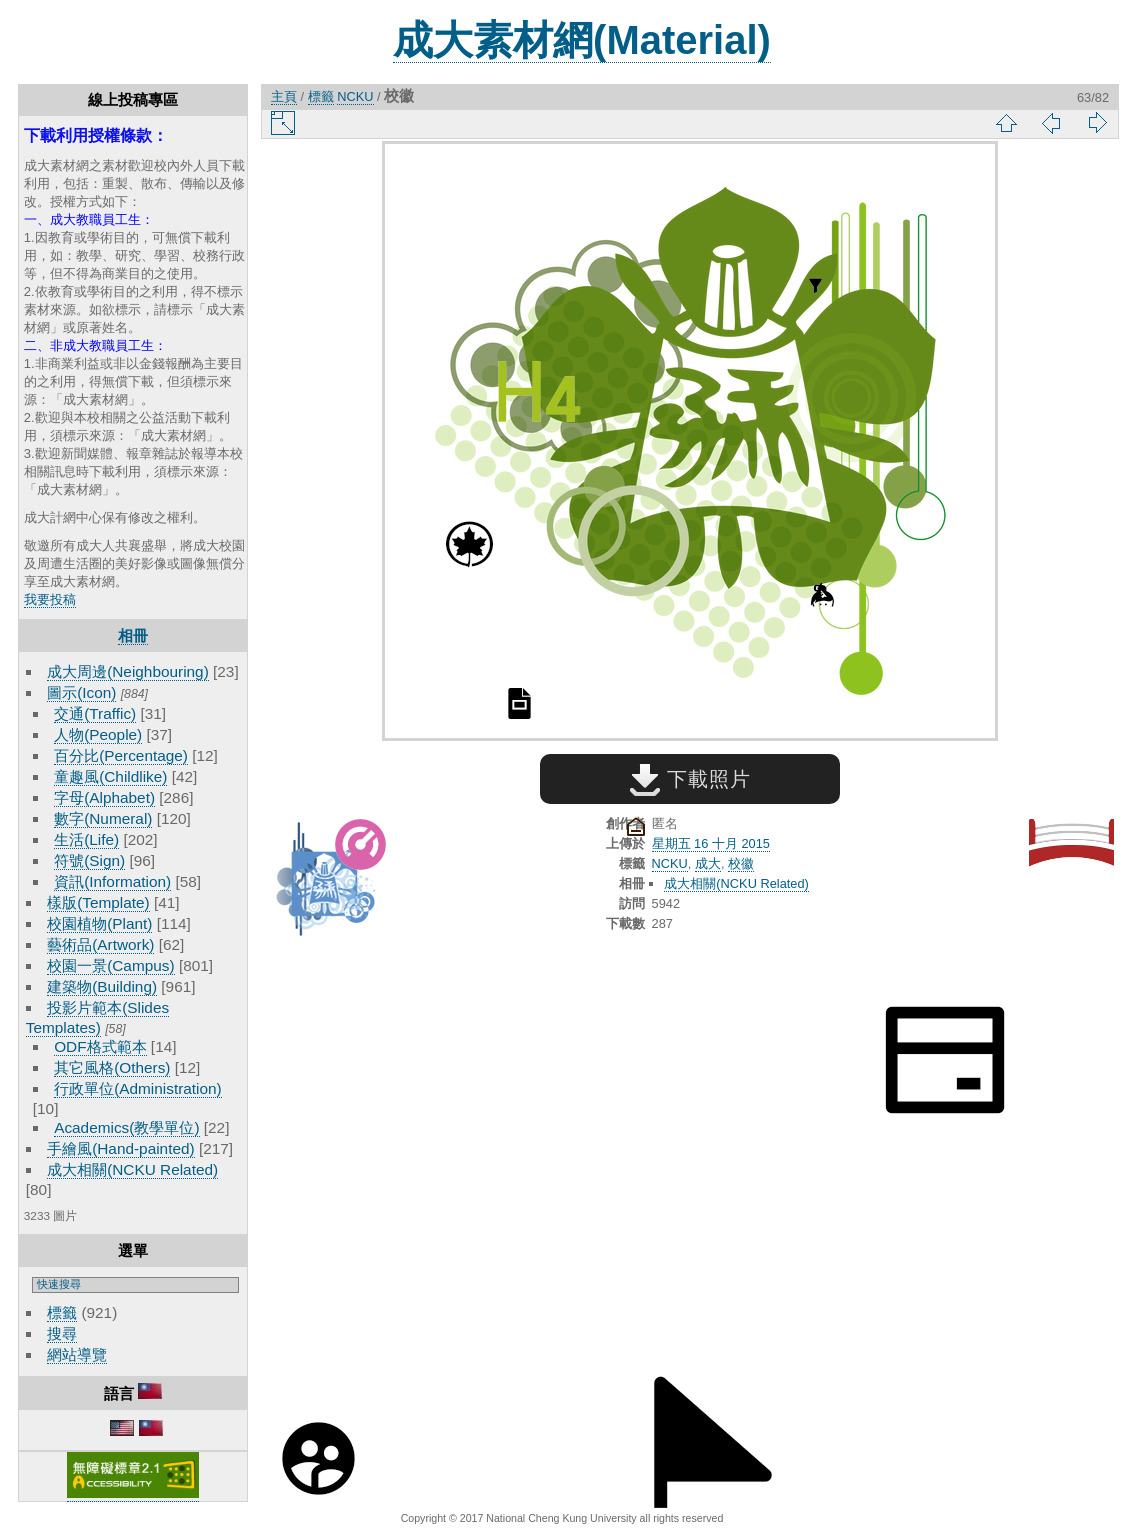 Image resolution: width=1124 pixels, height=1534 pixels. What do you see at coordinates (519, 703) in the screenshot?
I see `open Google Slides` at bounding box center [519, 703].